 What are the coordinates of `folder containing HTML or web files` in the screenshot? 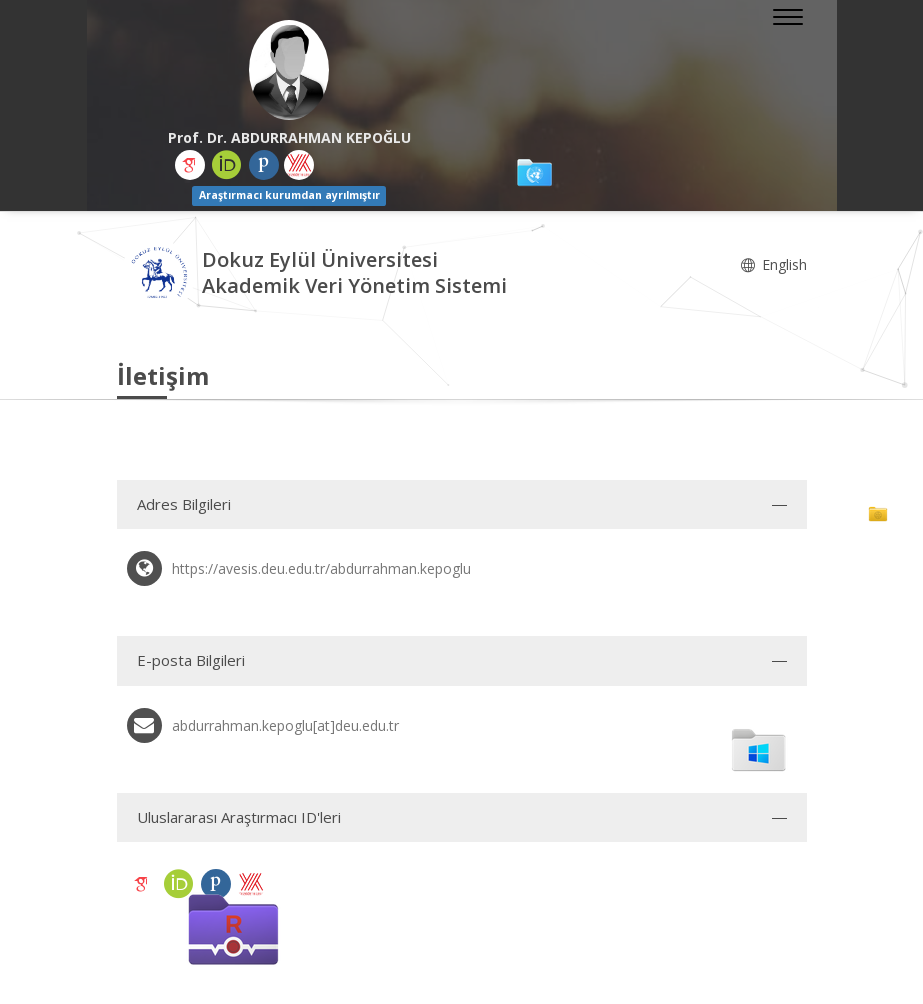 It's located at (878, 514).